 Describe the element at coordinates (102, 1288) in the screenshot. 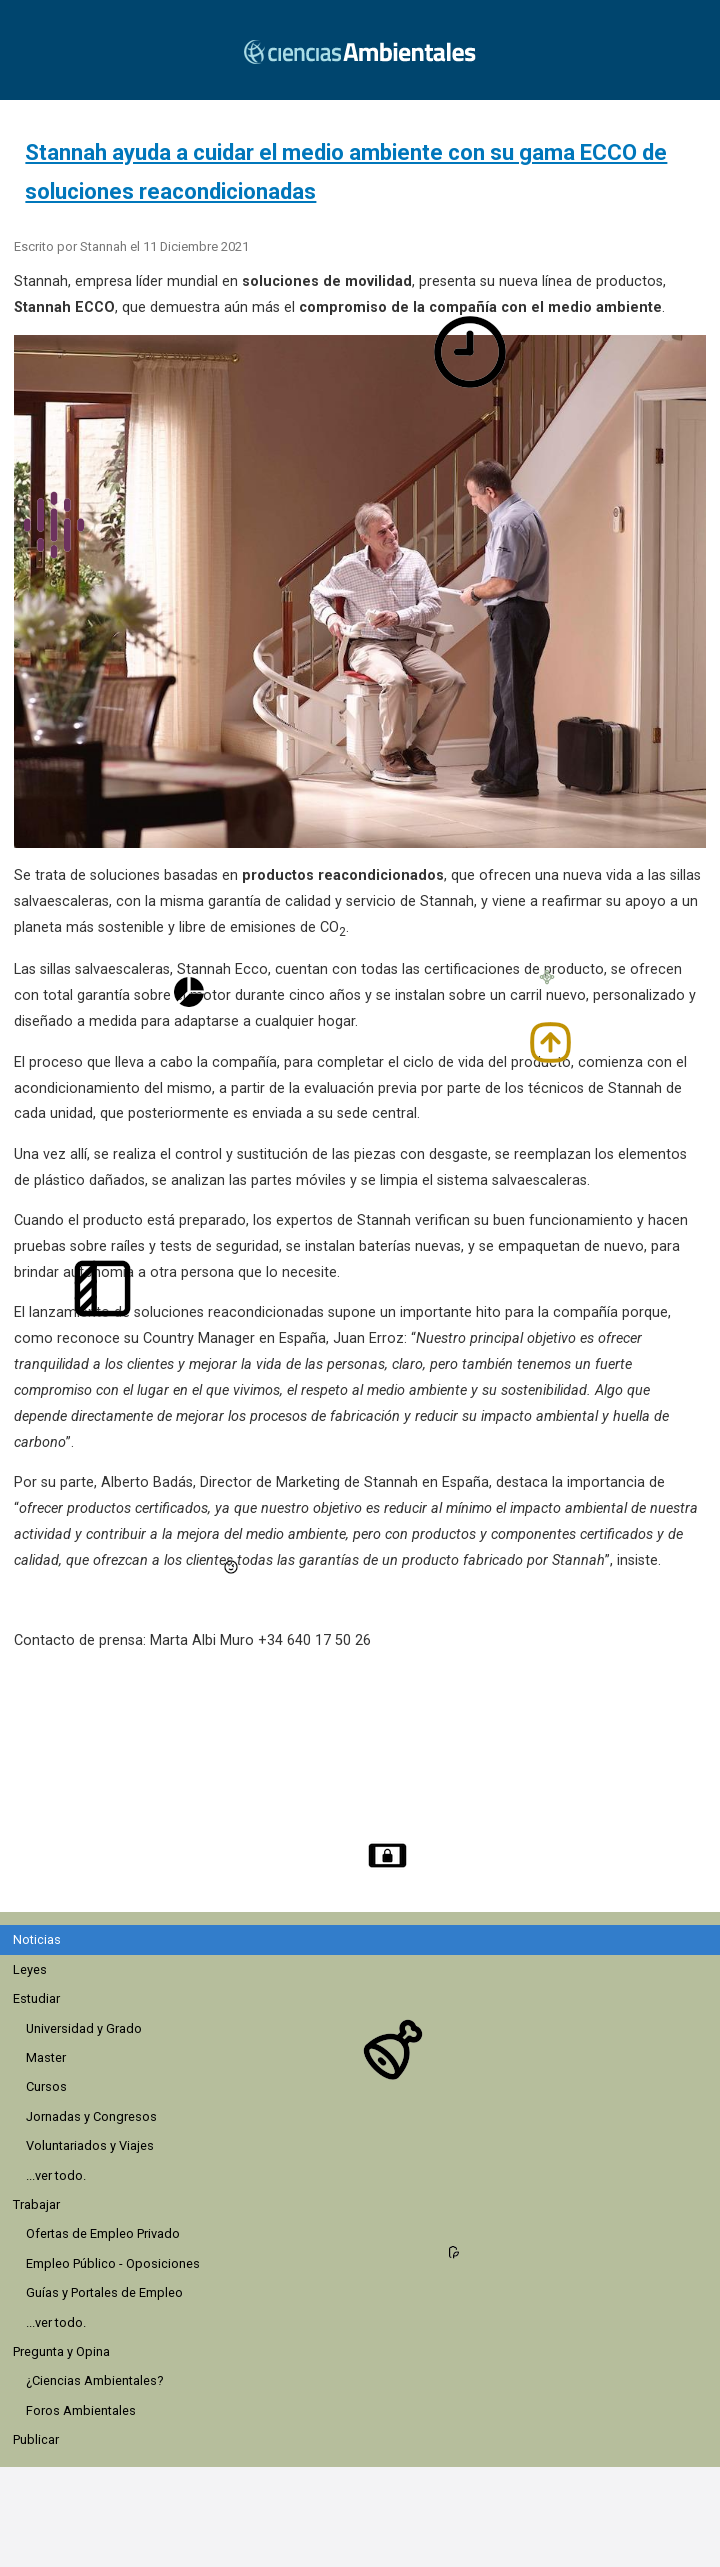

I see `freeze the left column in a spreadsheet` at that location.